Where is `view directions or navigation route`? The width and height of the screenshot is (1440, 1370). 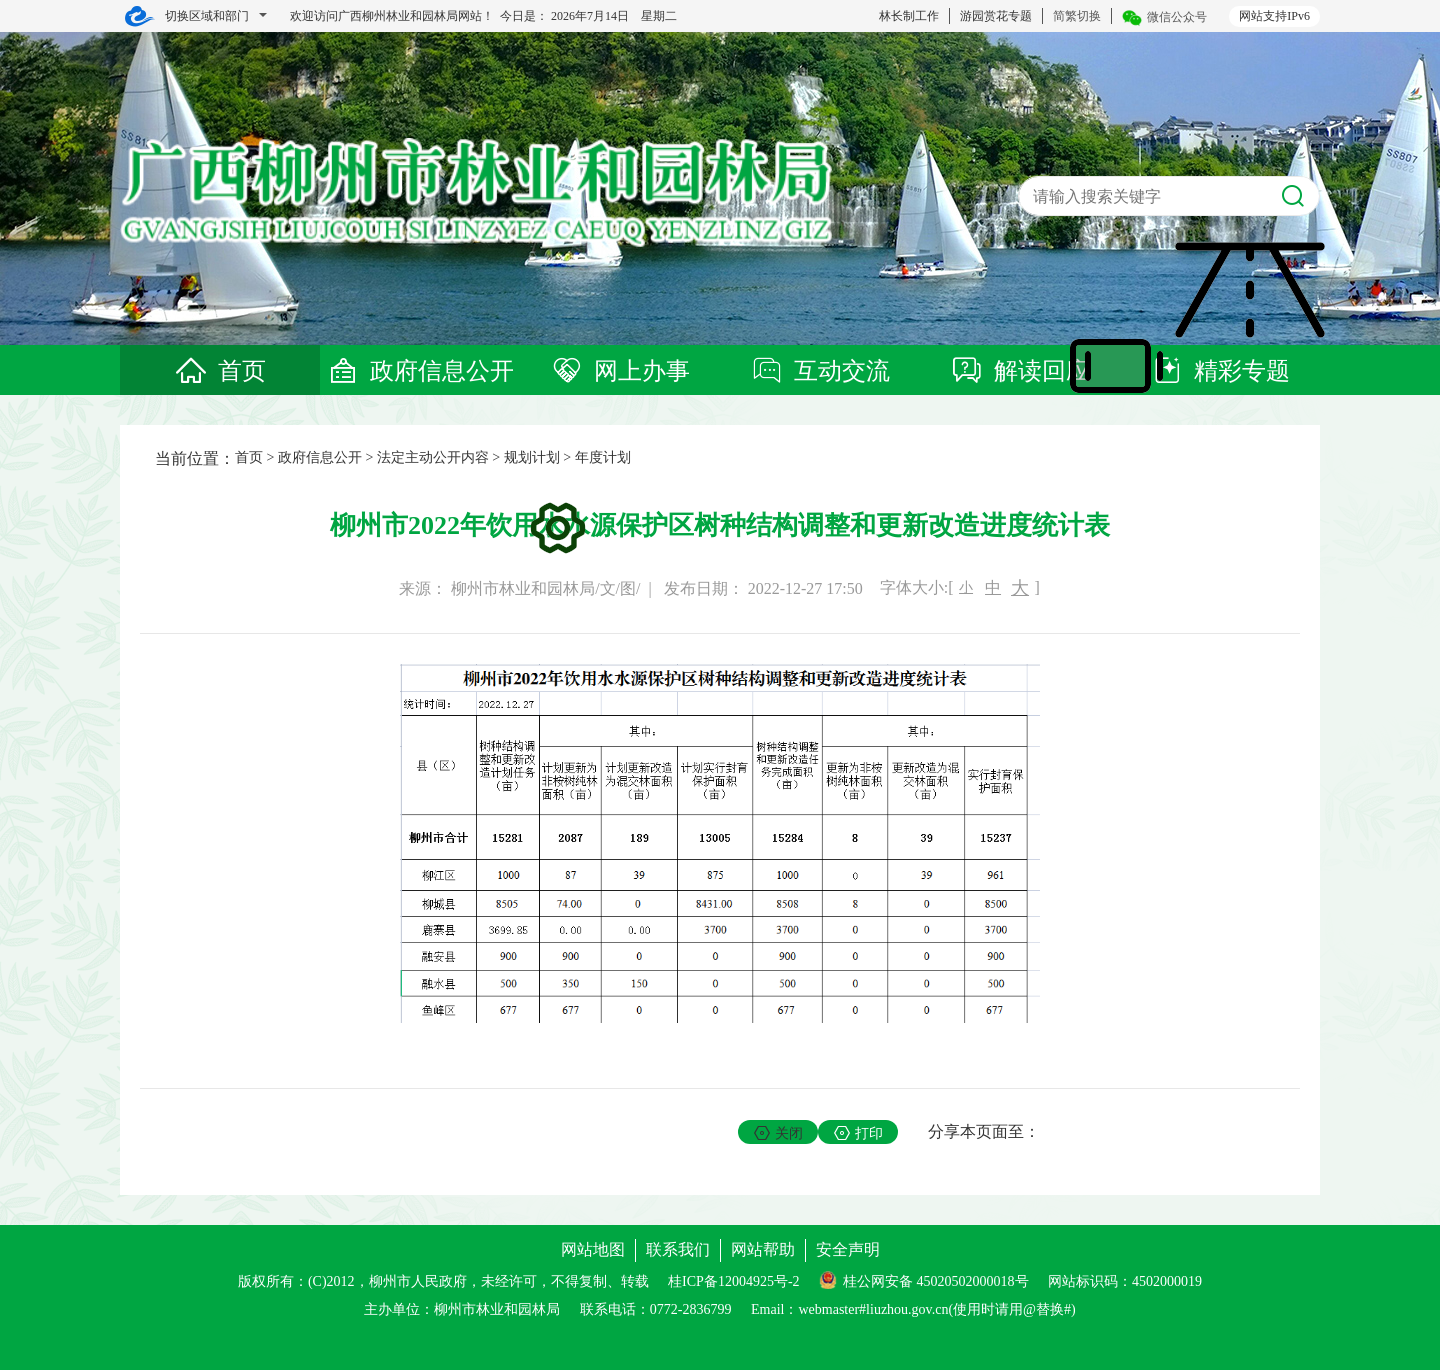 view directions or navigation route is located at coordinates (1250, 290).